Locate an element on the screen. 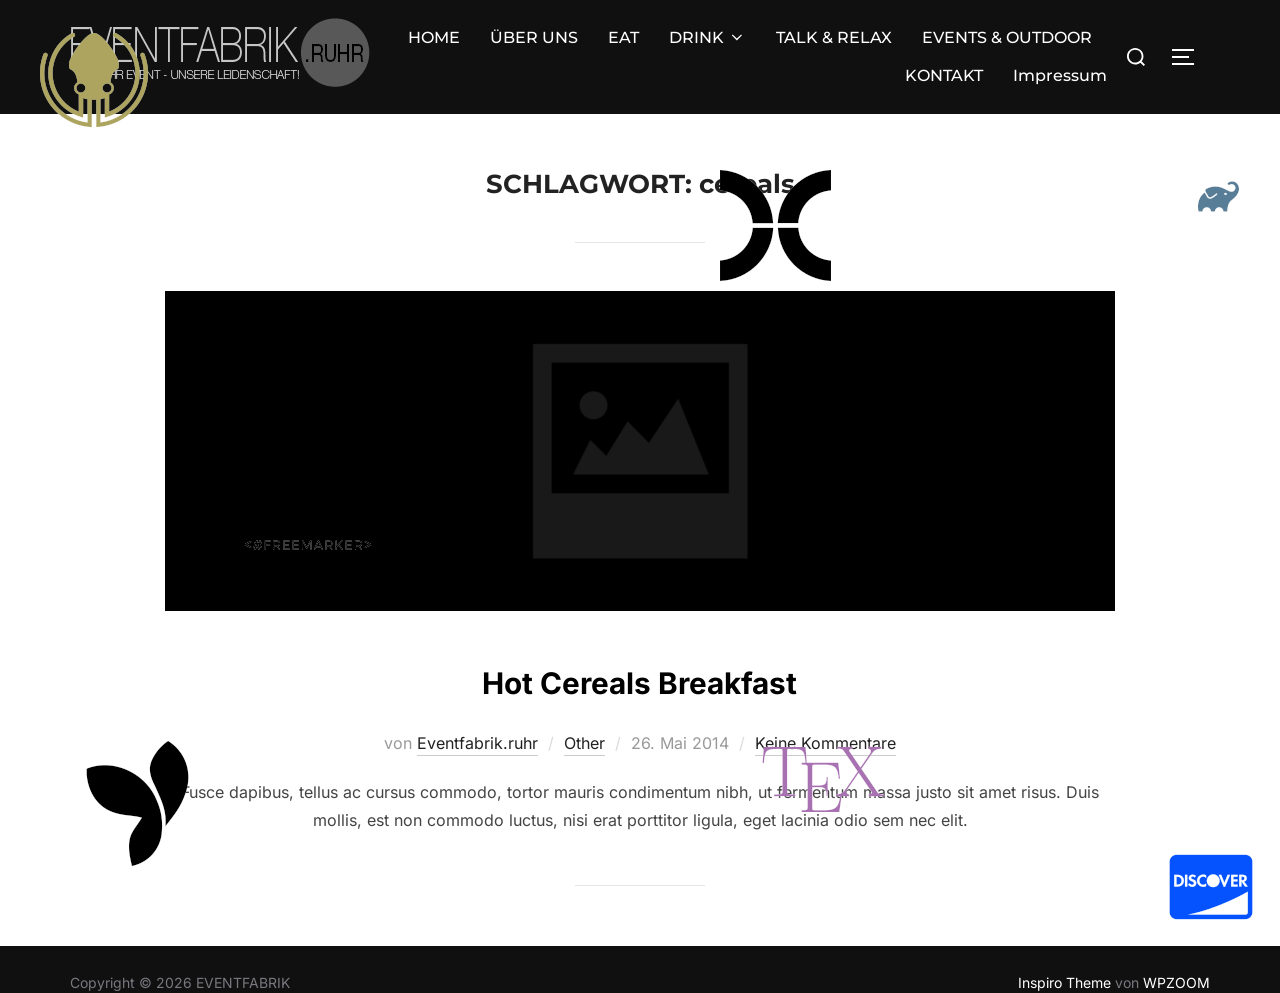 The image size is (1280, 993). nextflow workflow management platform logo is located at coordinates (775, 225).